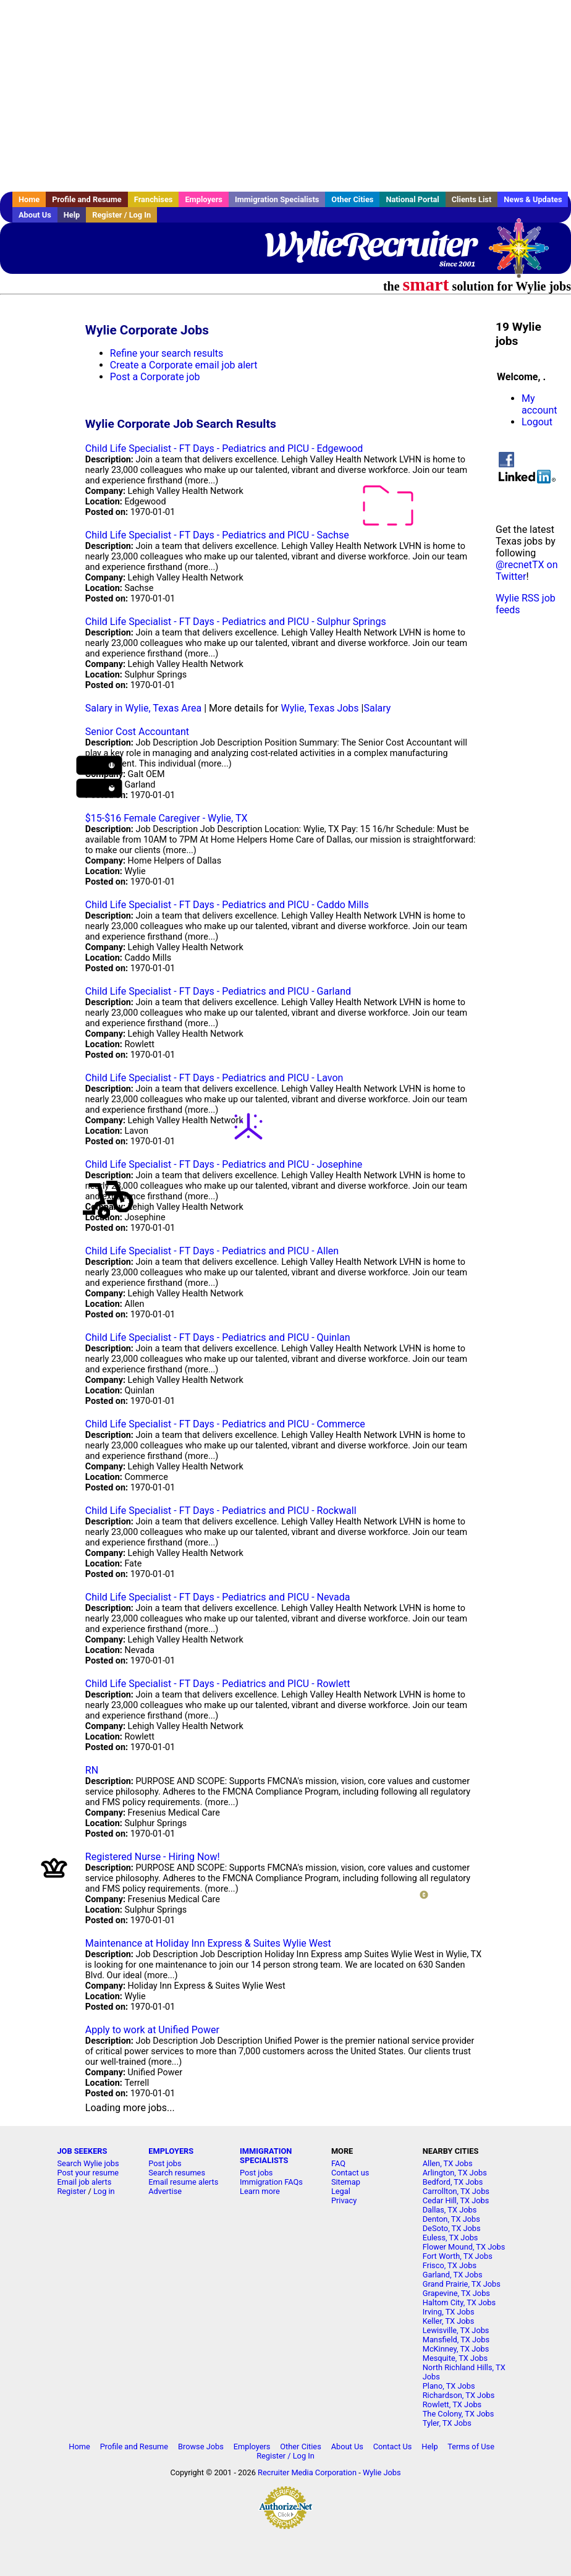 The width and height of the screenshot is (571, 2576). Describe the element at coordinates (388, 504) in the screenshot. I see `empty or placeholder folder` at that location.